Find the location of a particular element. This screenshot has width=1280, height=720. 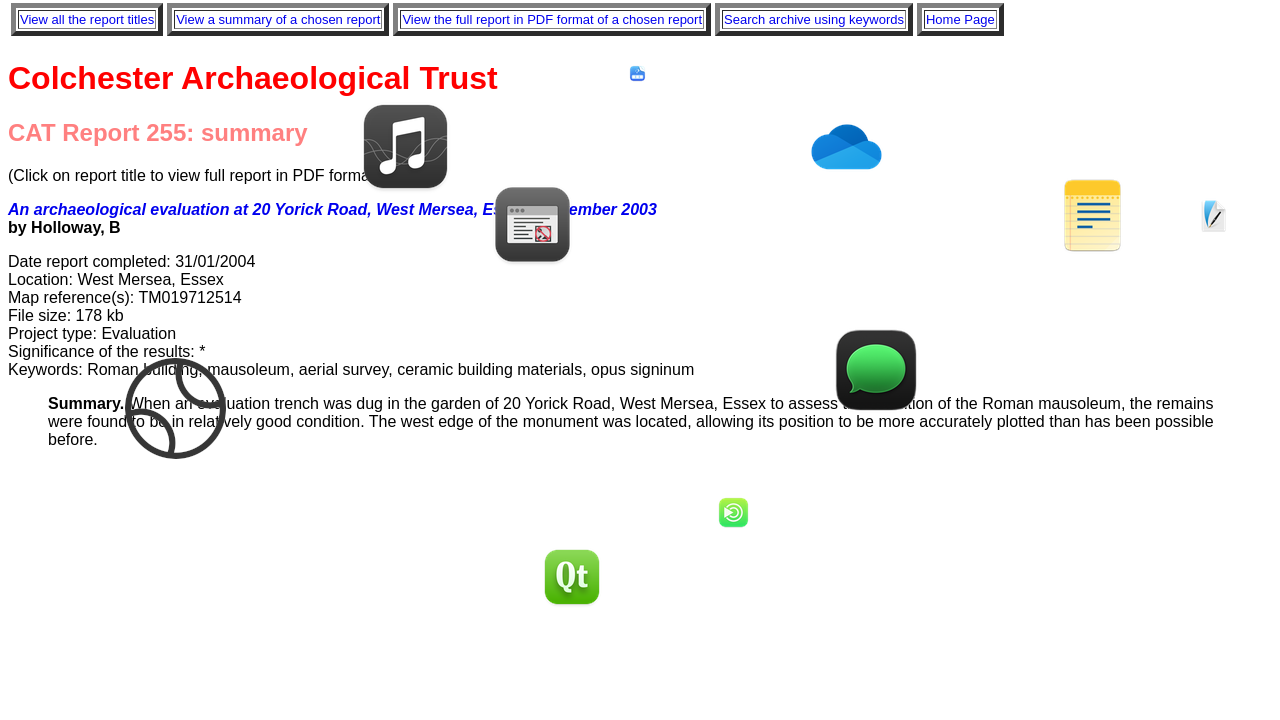

open microsoft onedrive is located at coordinates (846, 146).